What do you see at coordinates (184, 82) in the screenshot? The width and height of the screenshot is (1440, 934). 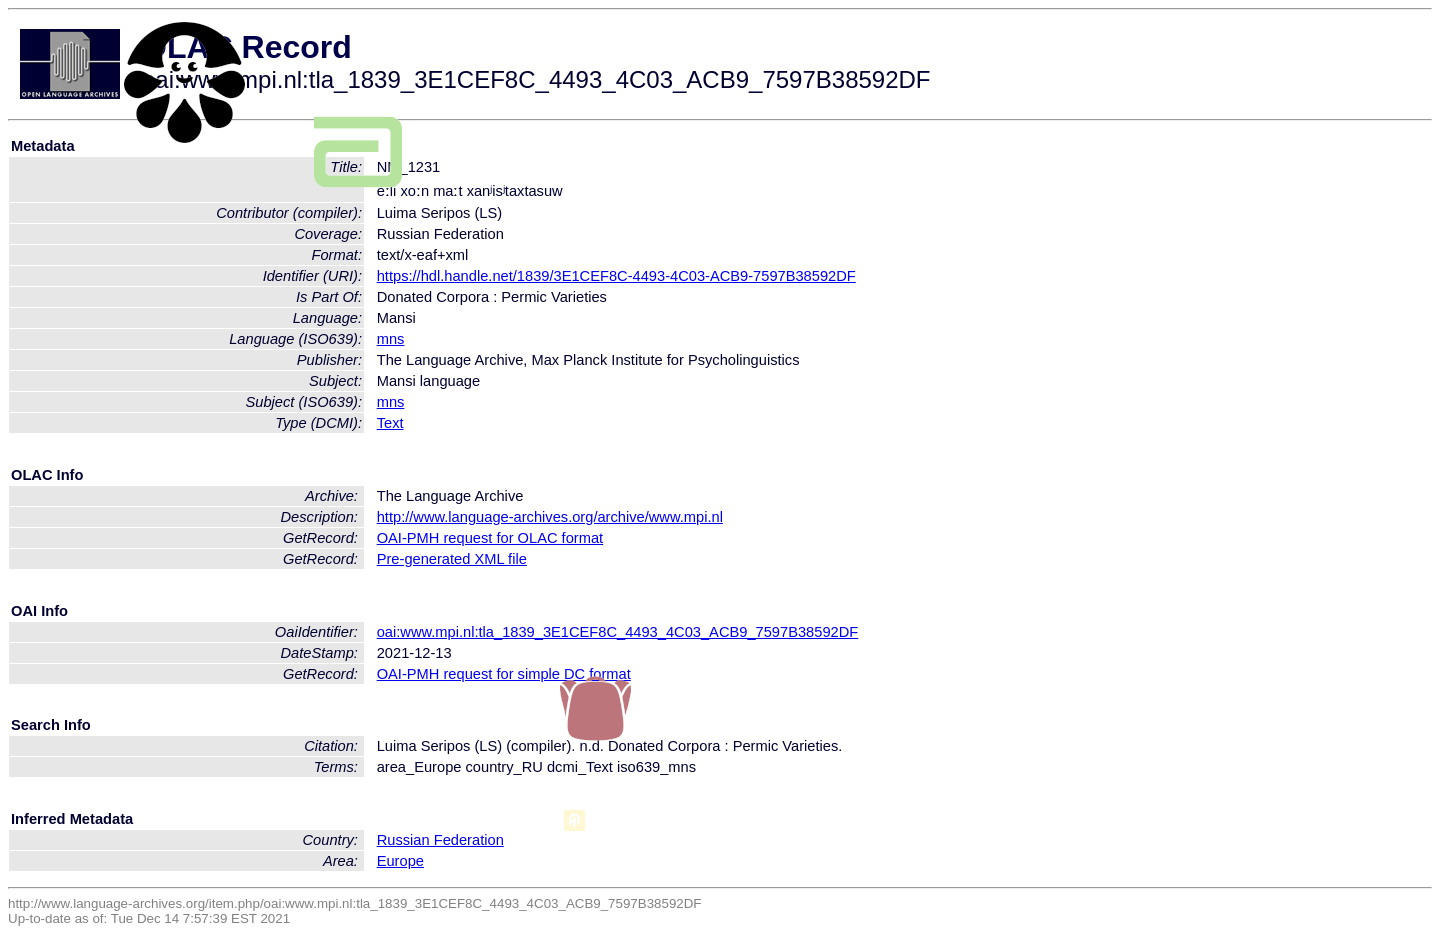 I see `visit the Custom Ink website` at bounding box center [184, 82].